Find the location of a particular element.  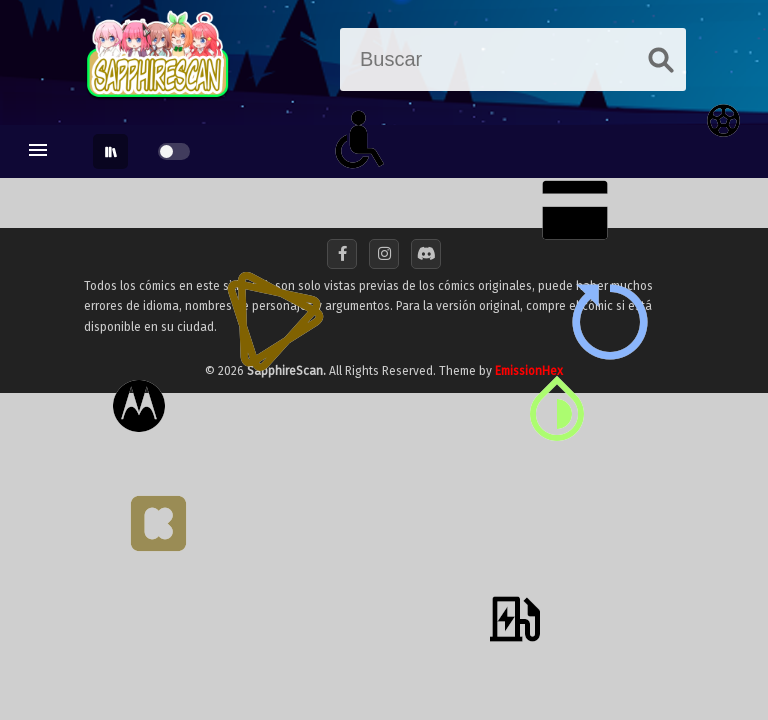

Motorola brand logo is located at coordinates (139, 406).